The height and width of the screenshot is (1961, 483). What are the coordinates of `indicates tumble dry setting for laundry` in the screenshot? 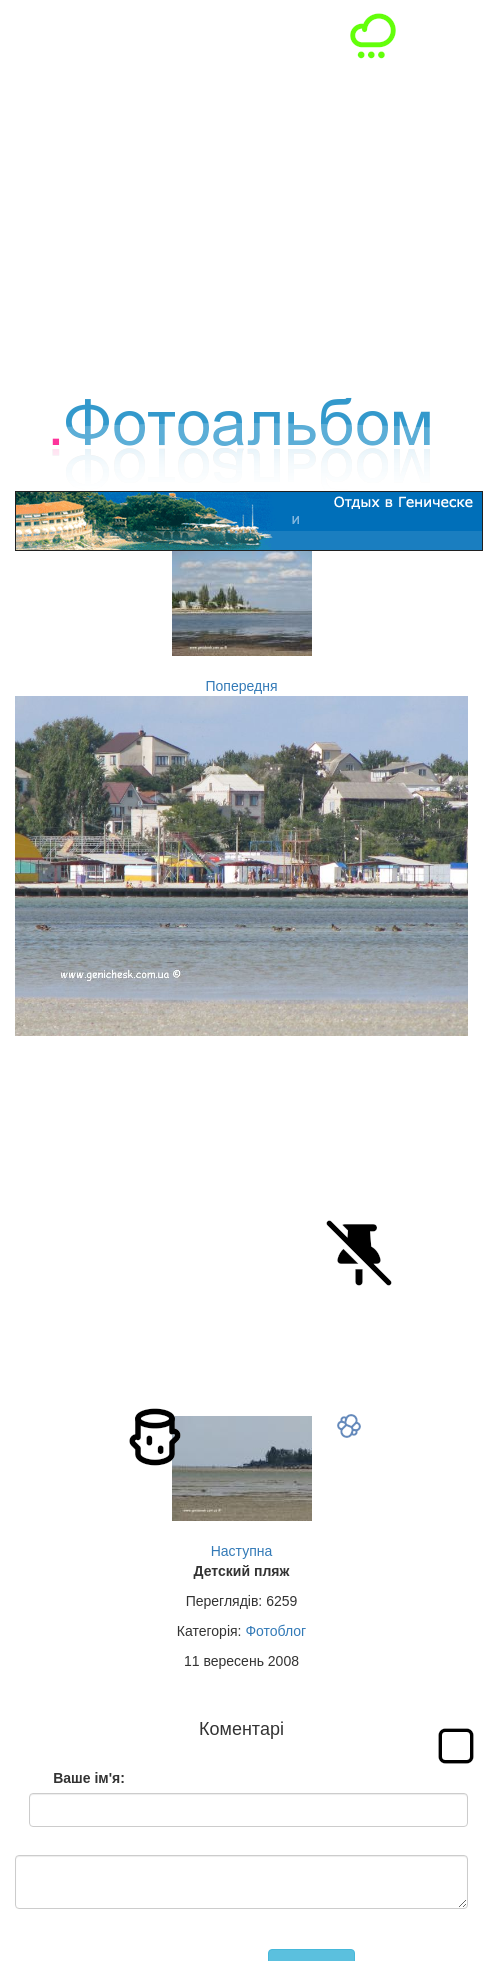 It's located at (456, 1746).